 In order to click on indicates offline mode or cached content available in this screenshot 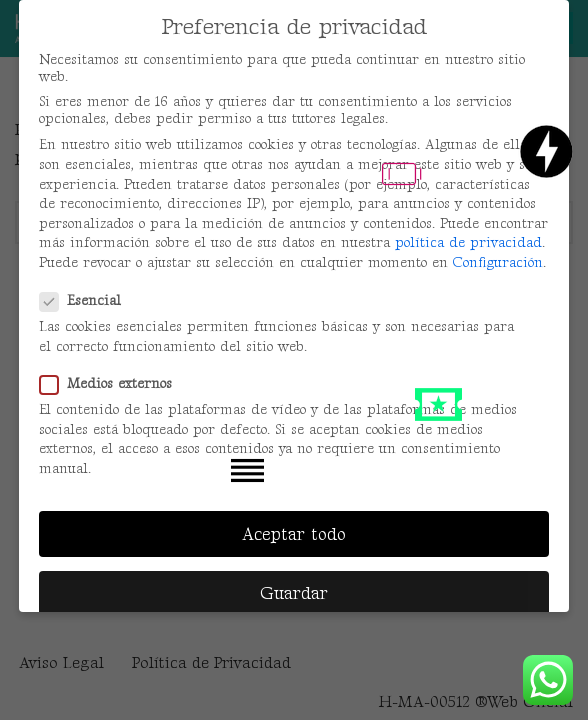, I will do `click(546, 151)`.